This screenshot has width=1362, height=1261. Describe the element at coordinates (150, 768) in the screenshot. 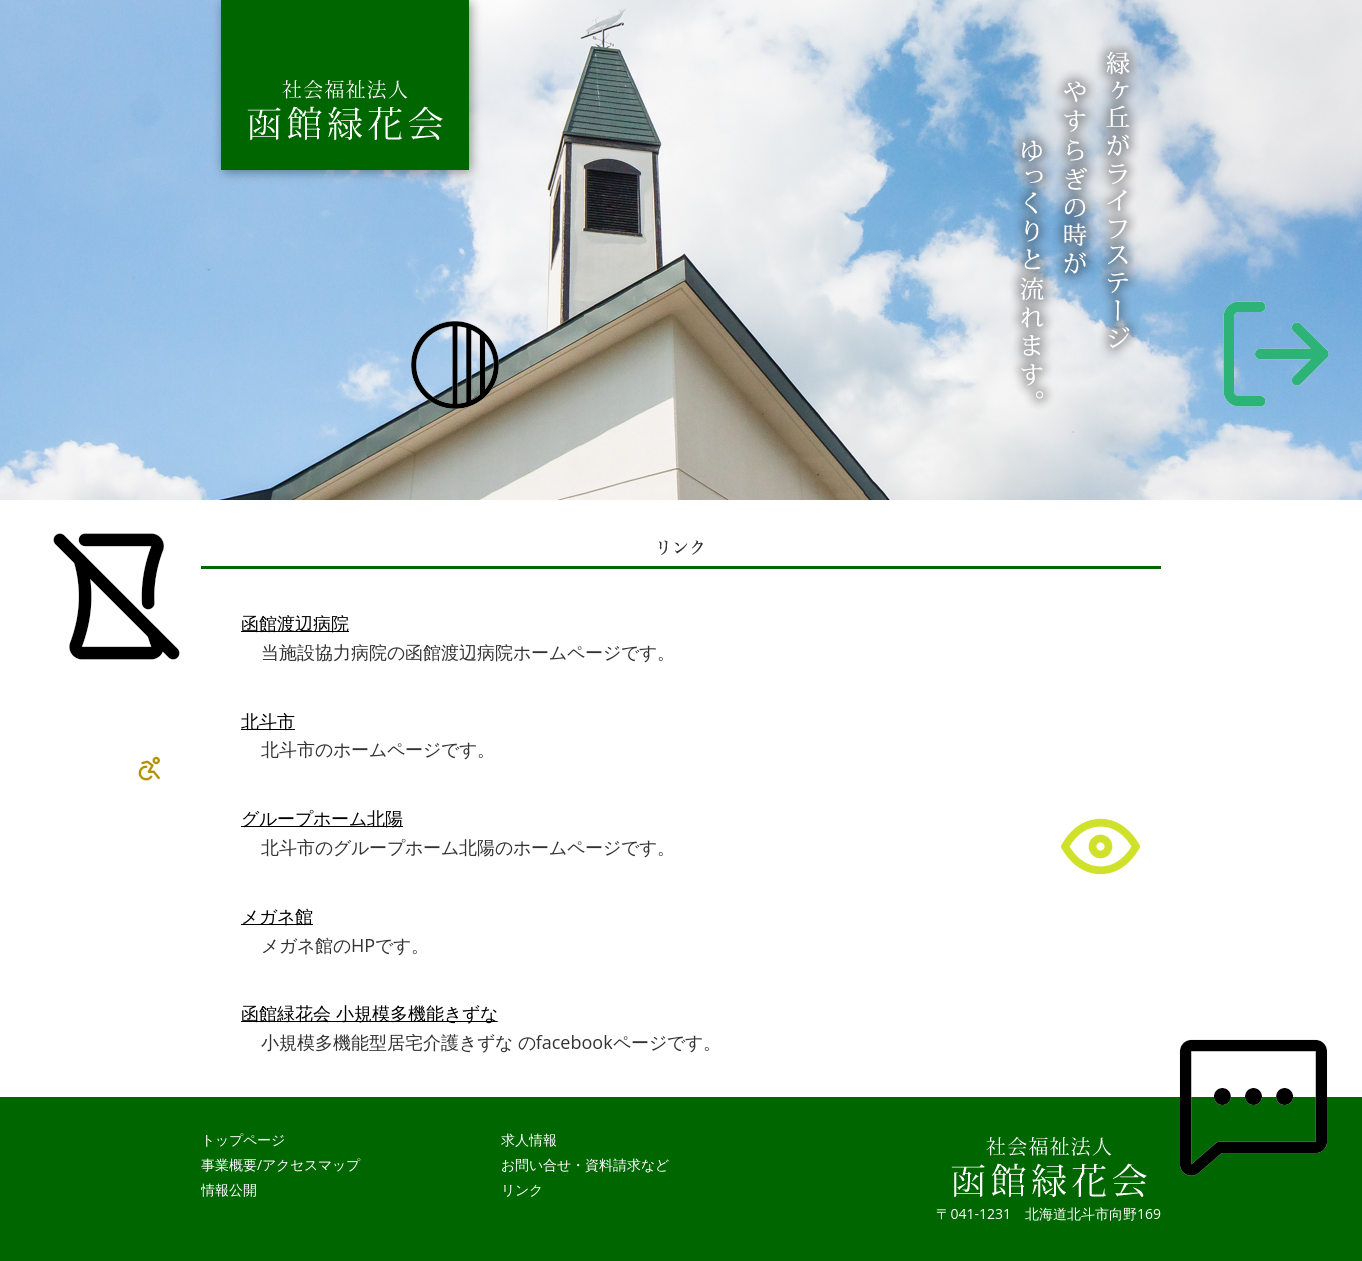

I see `accessibility options or settings` at that location.